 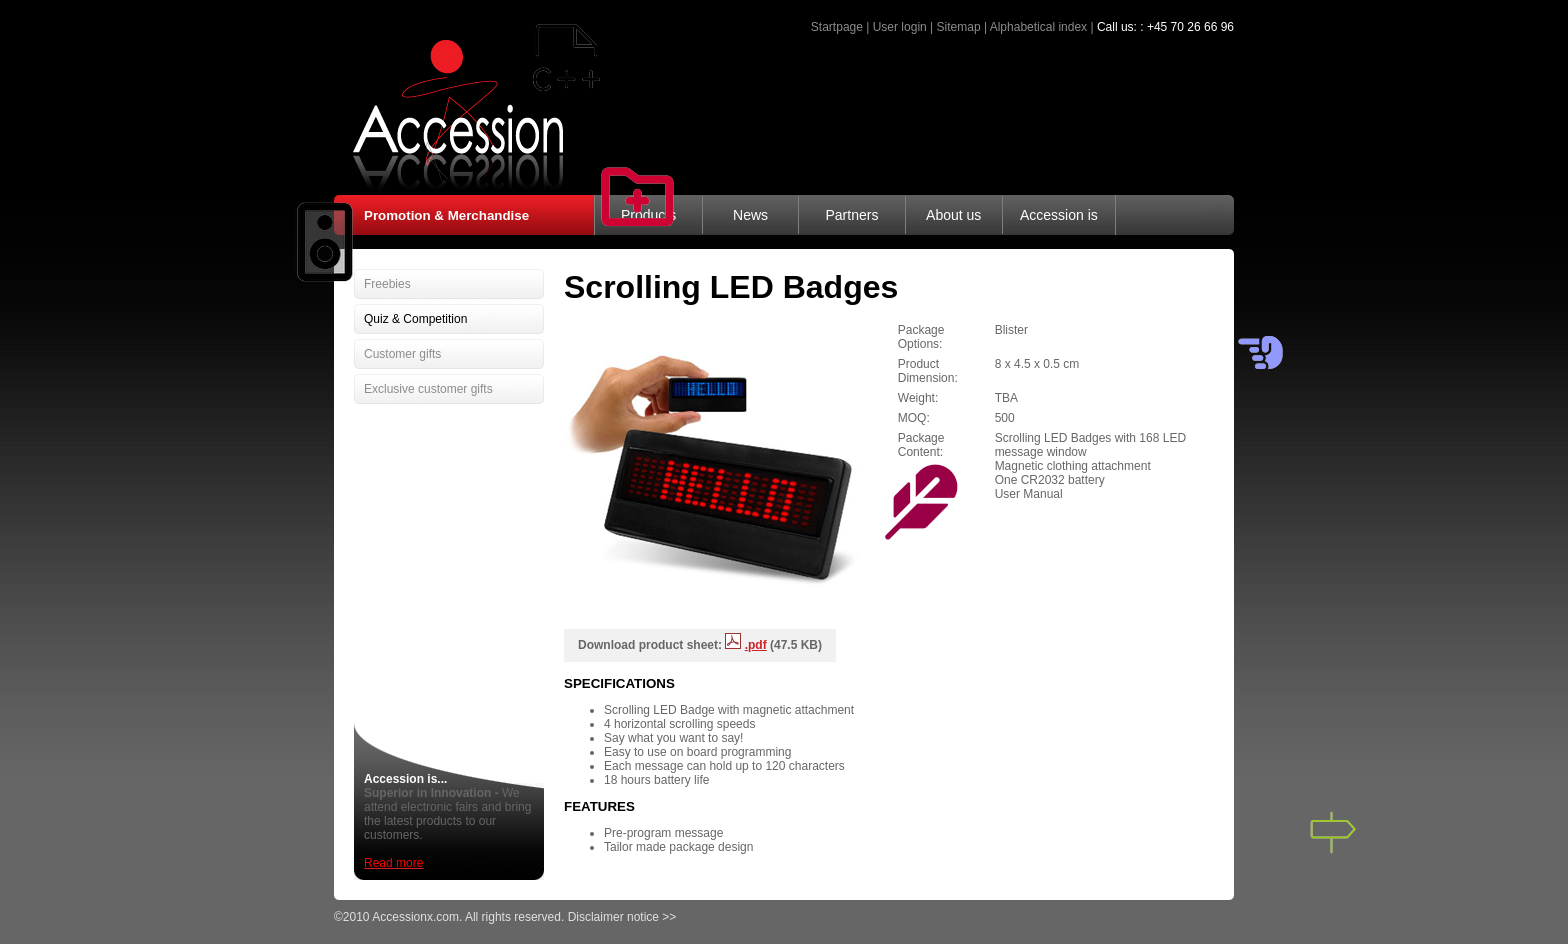 What do you see at coordinates (1260, 352) in the screenshot?
I see `go back to the previous screen` at bounding box center [1260, 352].